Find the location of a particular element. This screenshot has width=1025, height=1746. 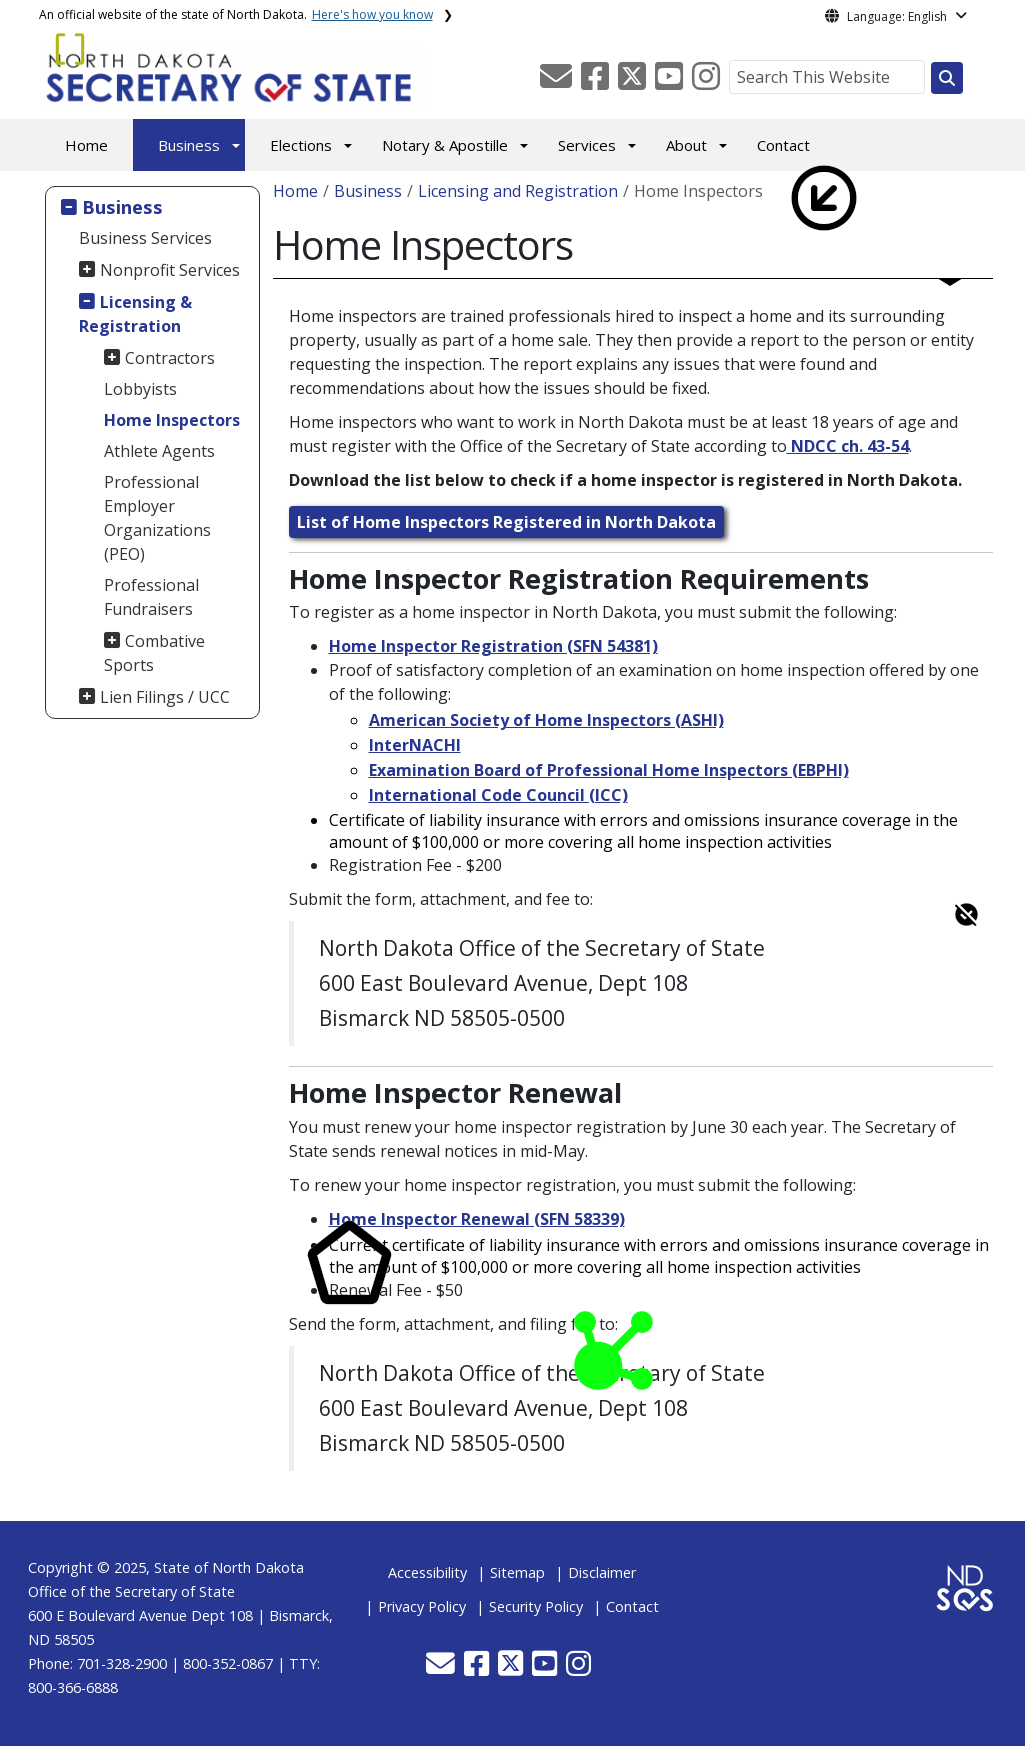

navigate to previous content or go back is located at coordinates (824, 198).